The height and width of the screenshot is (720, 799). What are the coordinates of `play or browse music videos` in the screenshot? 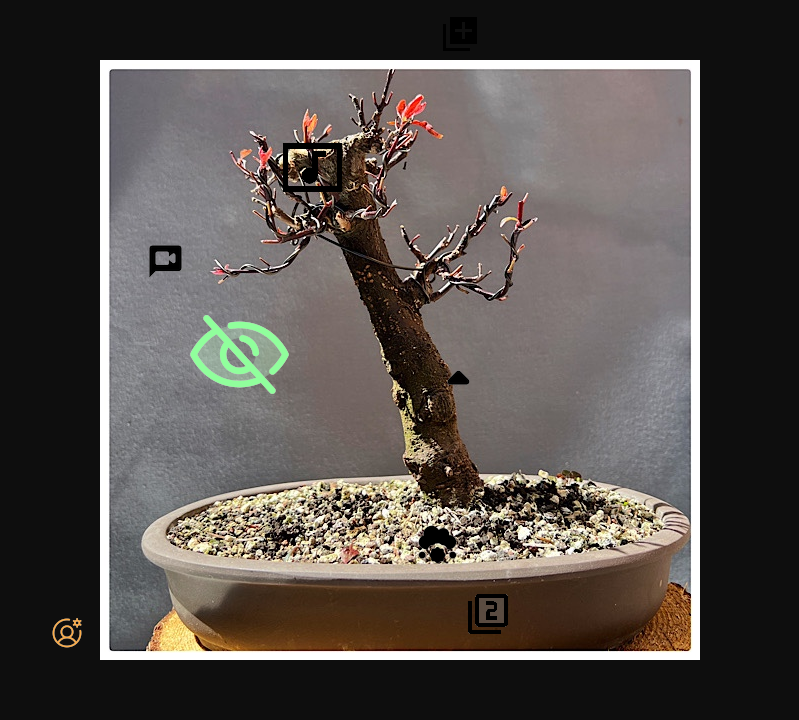 It's located at (312, 167).